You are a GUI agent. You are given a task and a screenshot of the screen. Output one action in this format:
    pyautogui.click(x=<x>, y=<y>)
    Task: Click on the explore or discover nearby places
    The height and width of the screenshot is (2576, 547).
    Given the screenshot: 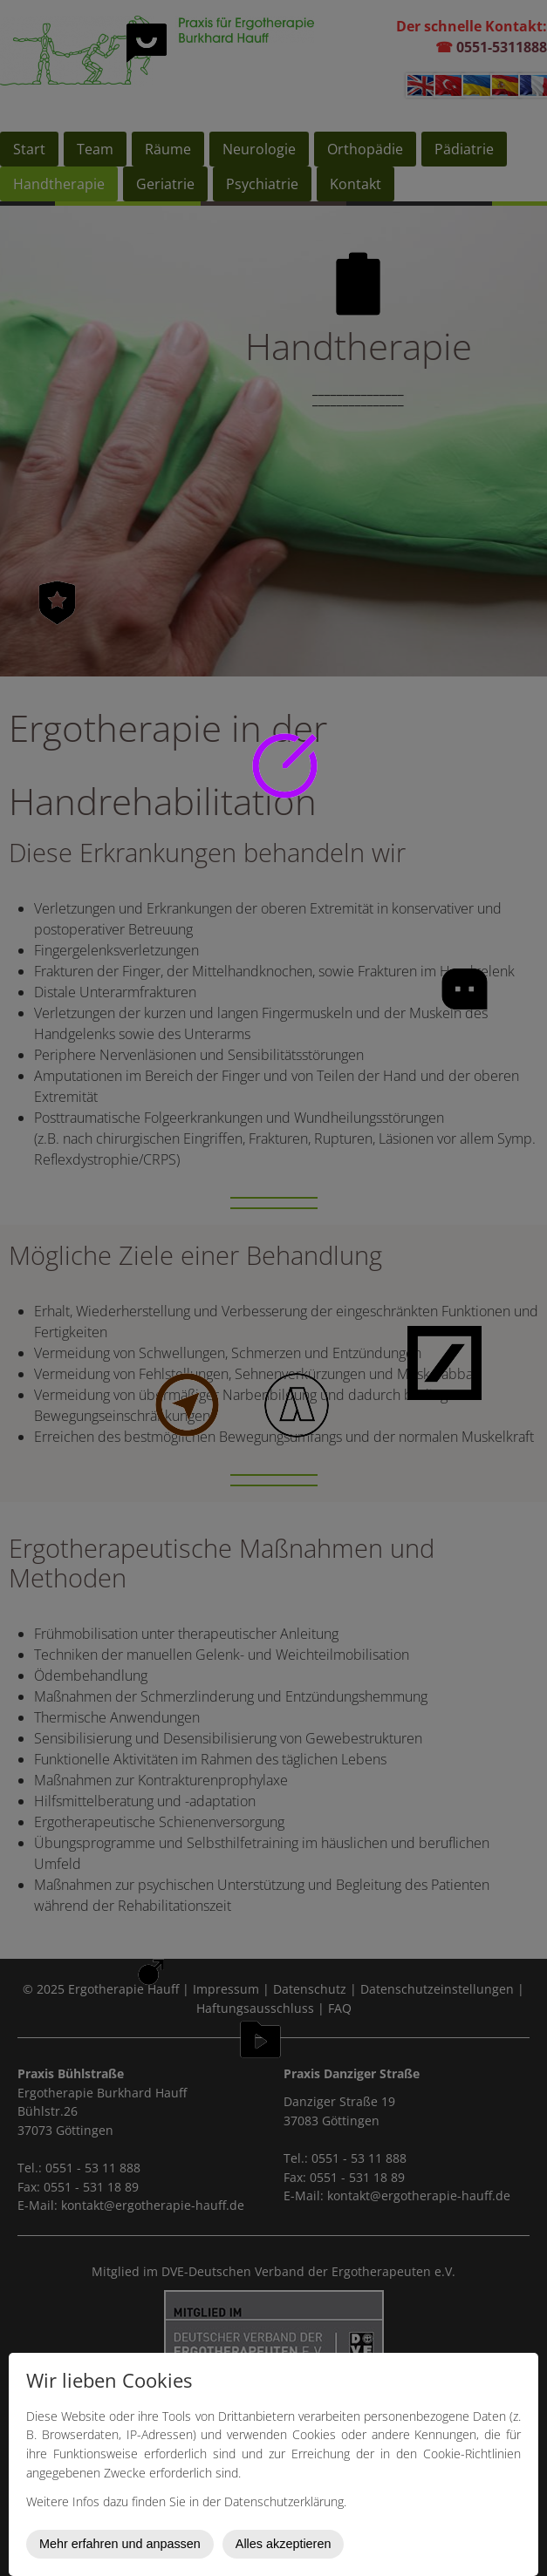 What is the action you would take?
    pyautogui.click(x=187, y=1404)
    